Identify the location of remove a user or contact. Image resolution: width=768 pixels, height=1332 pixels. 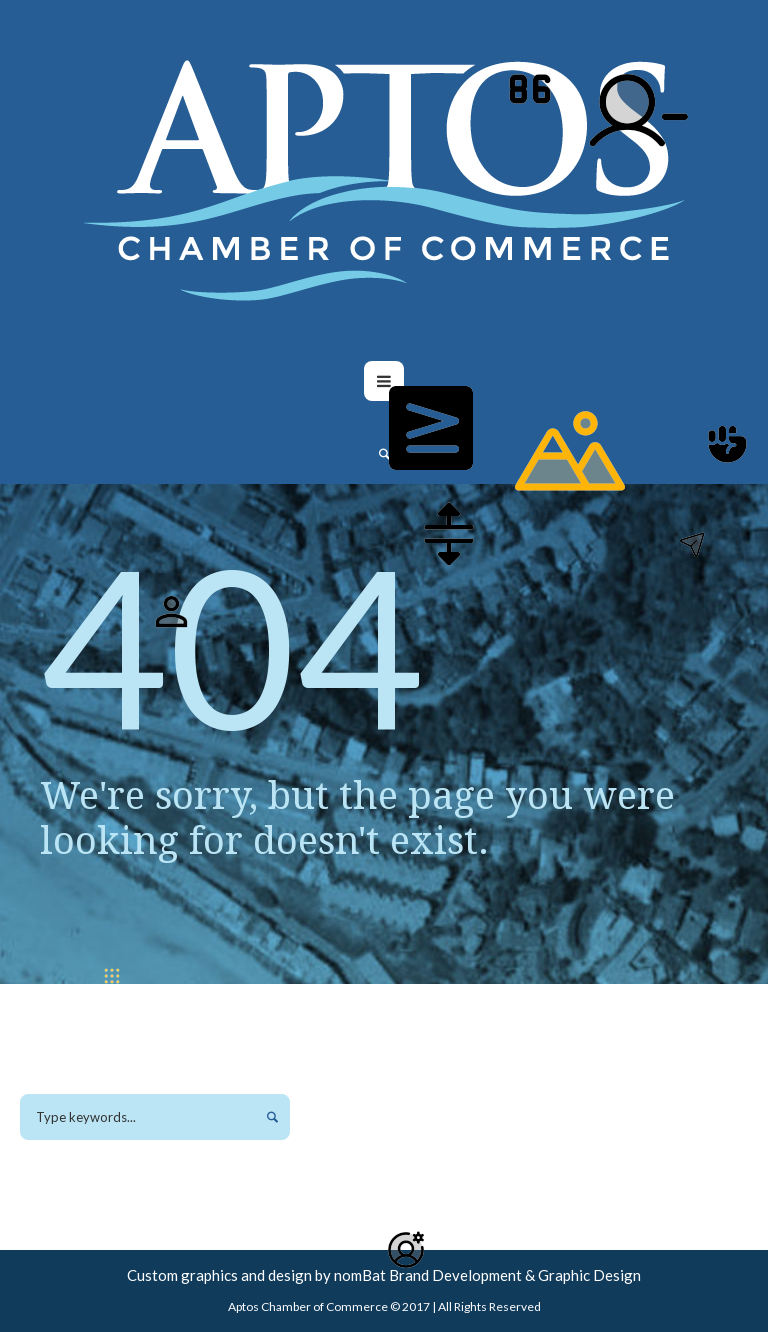
(635, 113).